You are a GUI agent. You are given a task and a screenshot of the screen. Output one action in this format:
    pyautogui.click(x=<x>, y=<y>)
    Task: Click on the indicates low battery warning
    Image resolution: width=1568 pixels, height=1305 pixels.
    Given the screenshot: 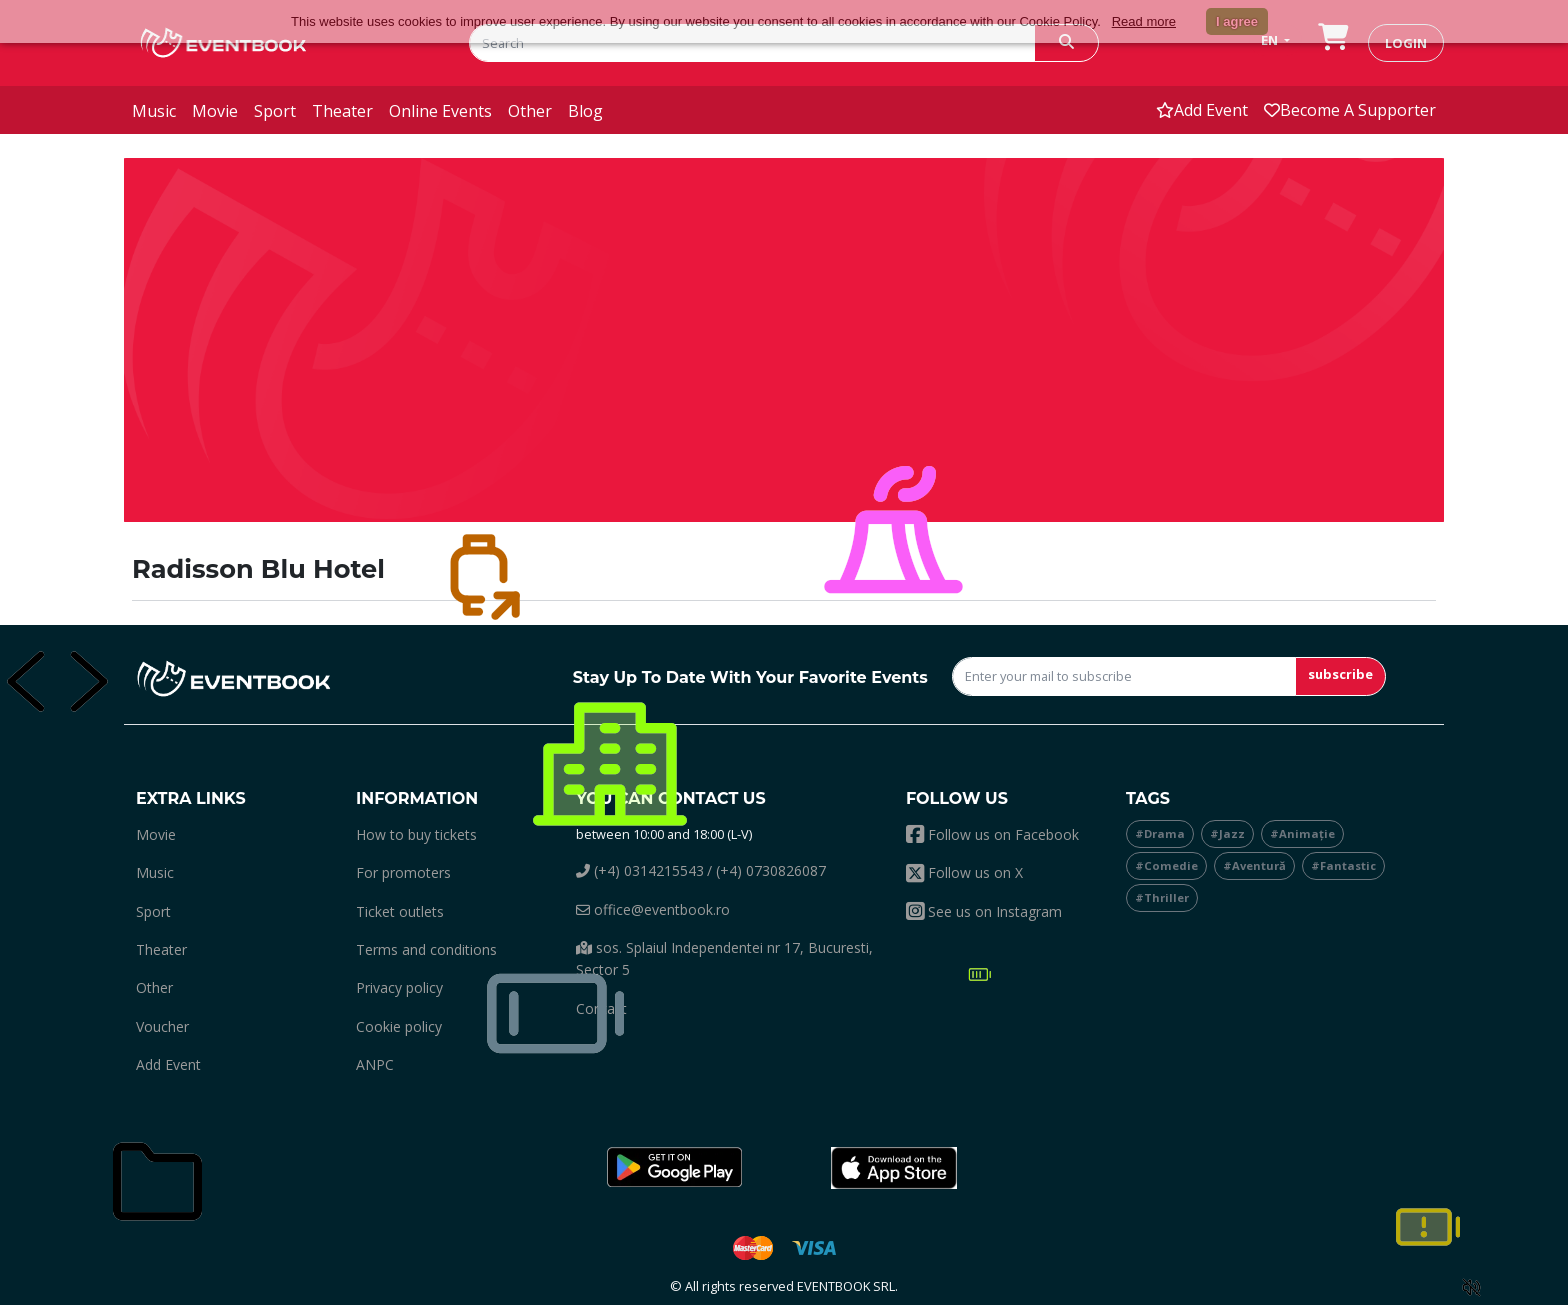 What is the action you would take?
    pyautogui.click(x=1427, y=1227)
    